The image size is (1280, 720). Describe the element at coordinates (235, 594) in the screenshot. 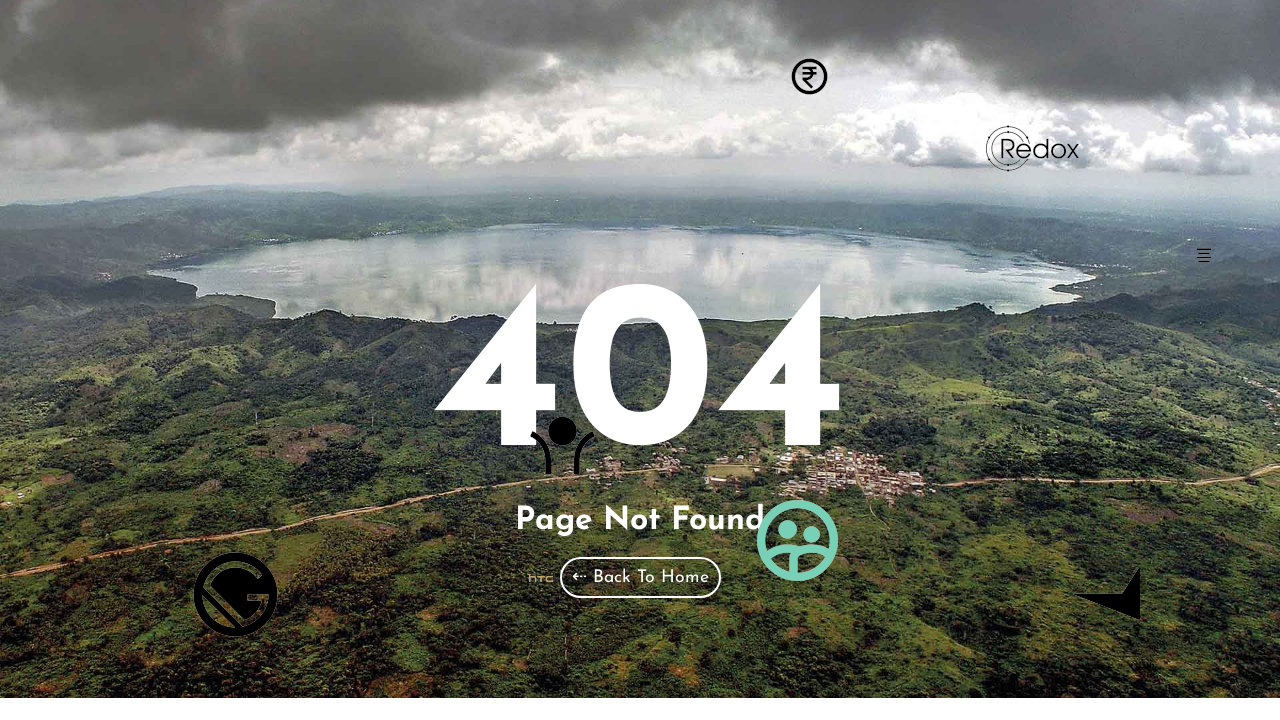

I see `Gatsby framework logo` at that location.